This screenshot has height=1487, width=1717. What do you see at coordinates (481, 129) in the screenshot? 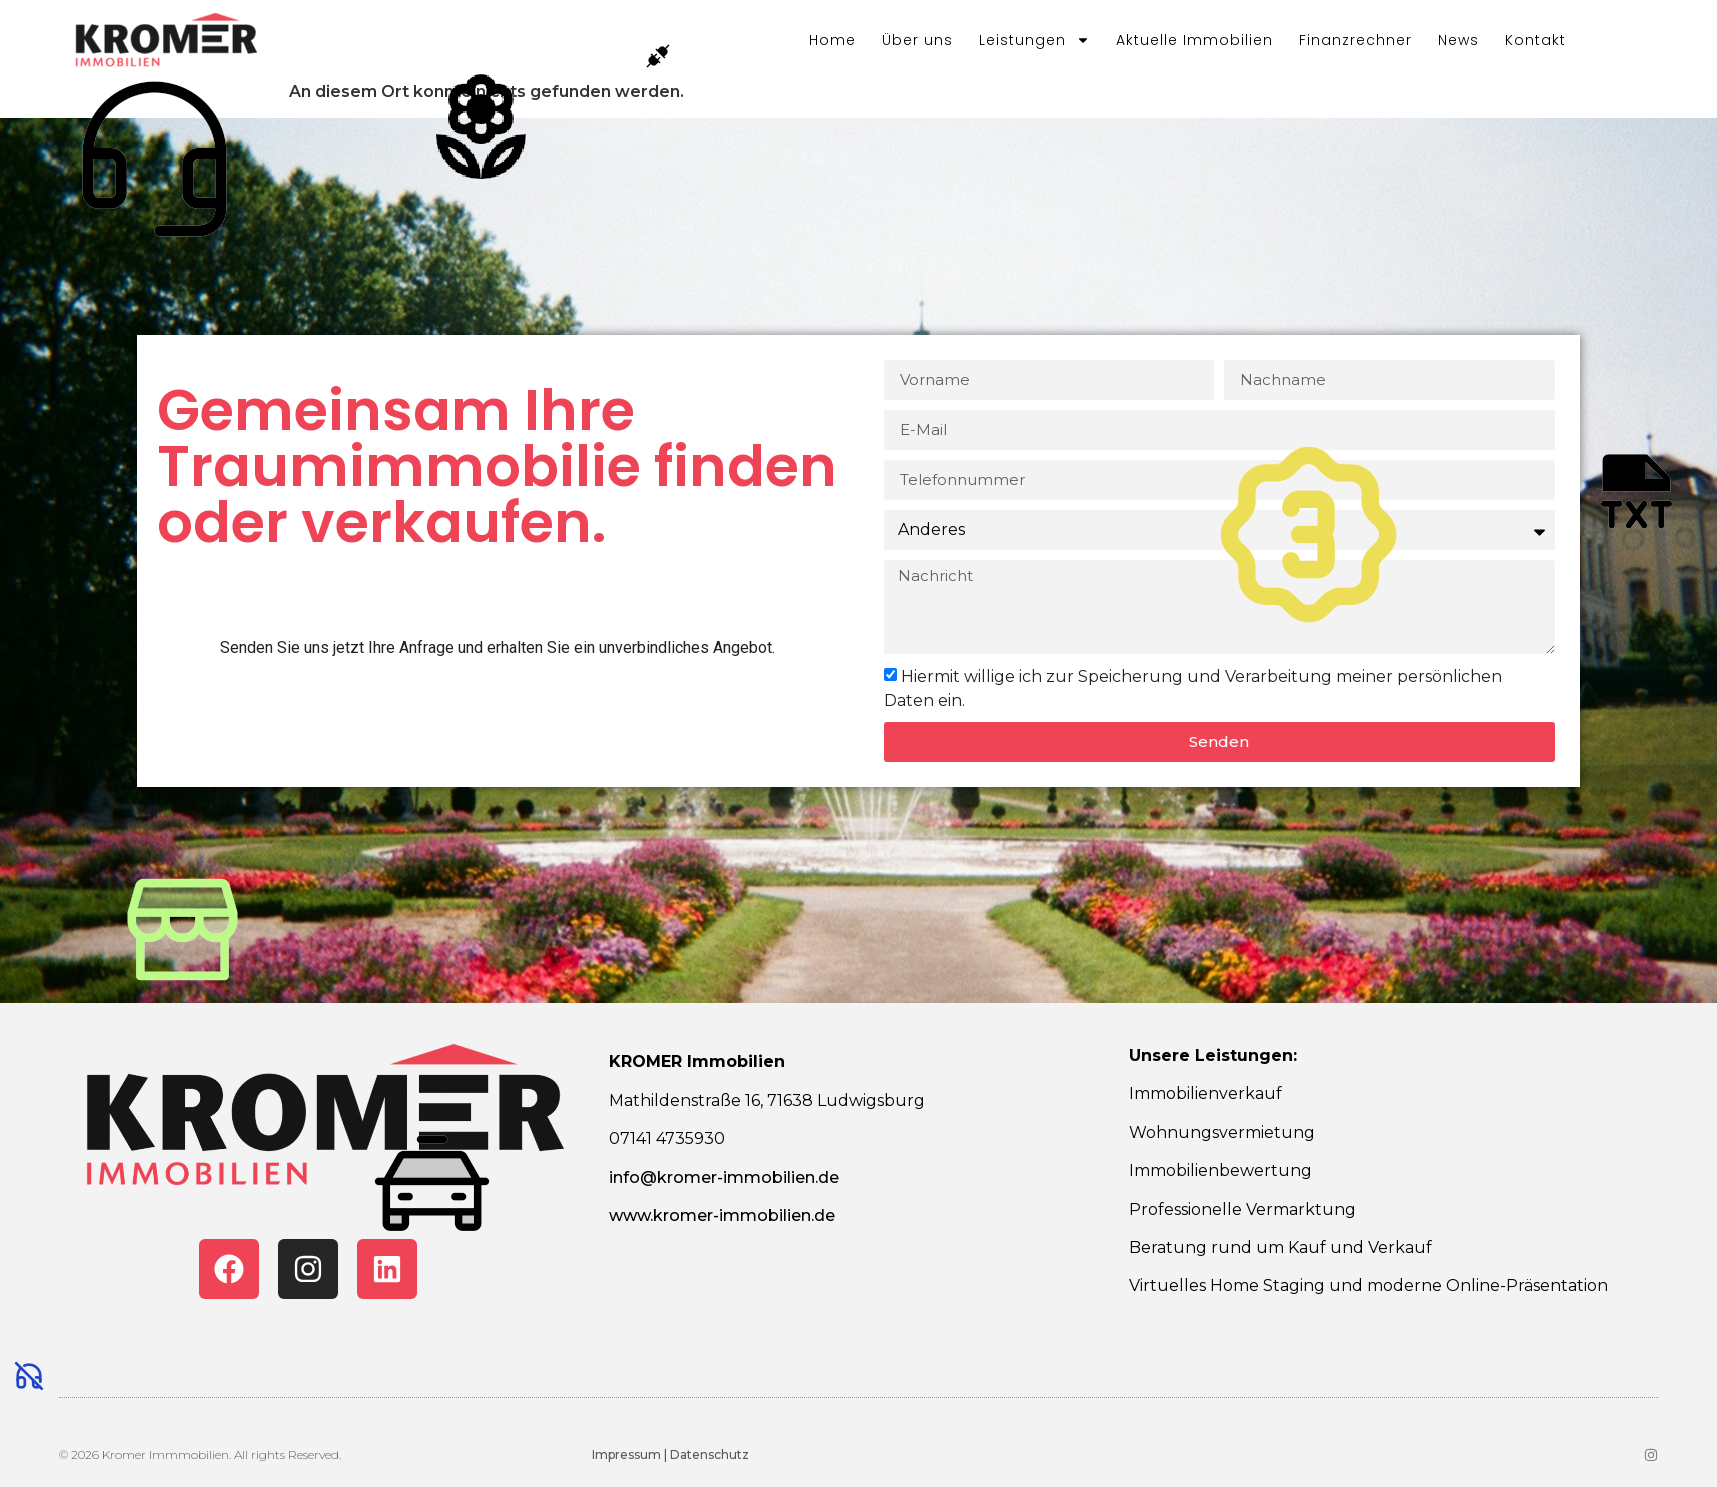
I see `find nearby florists or flower shops` at bounding box center [481, 129].